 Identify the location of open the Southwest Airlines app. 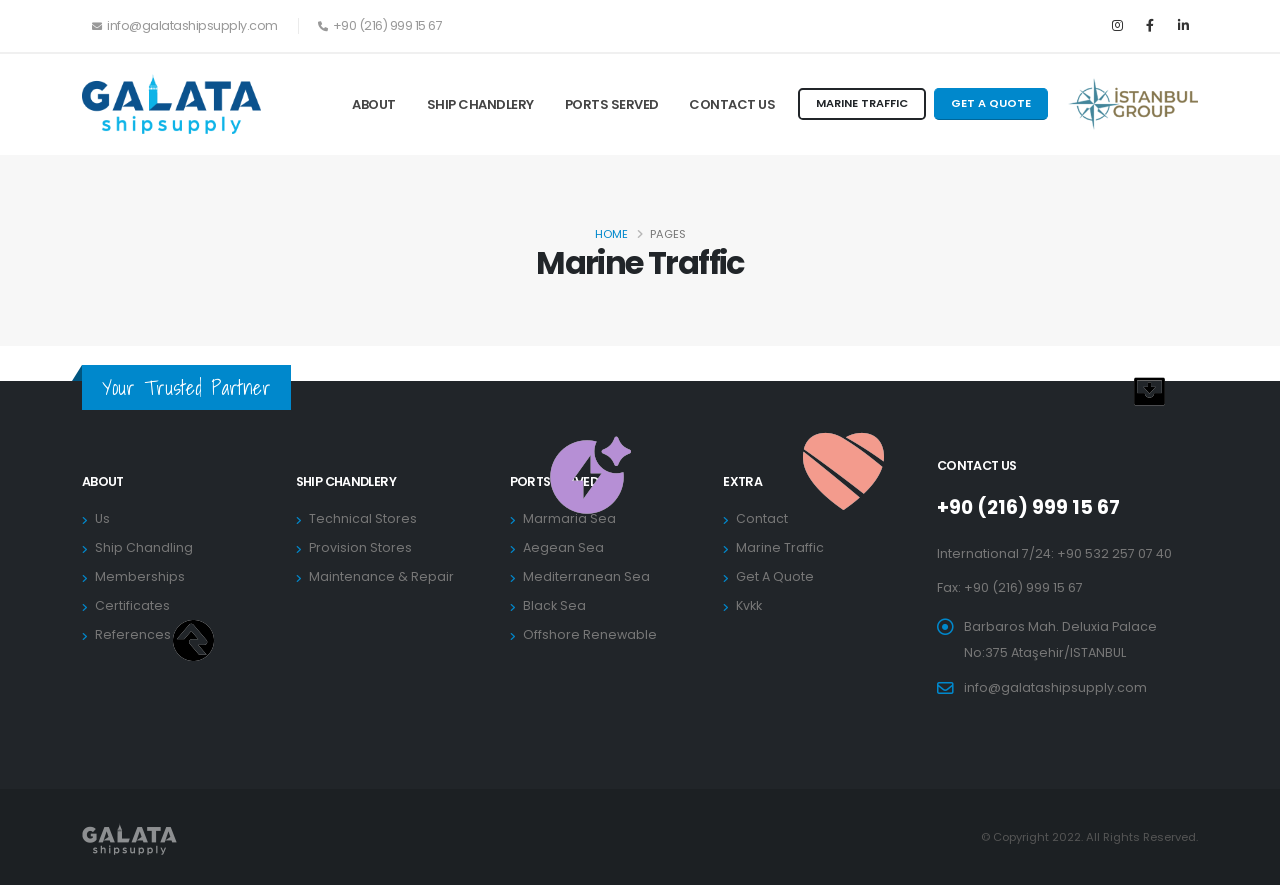
(843, 471).